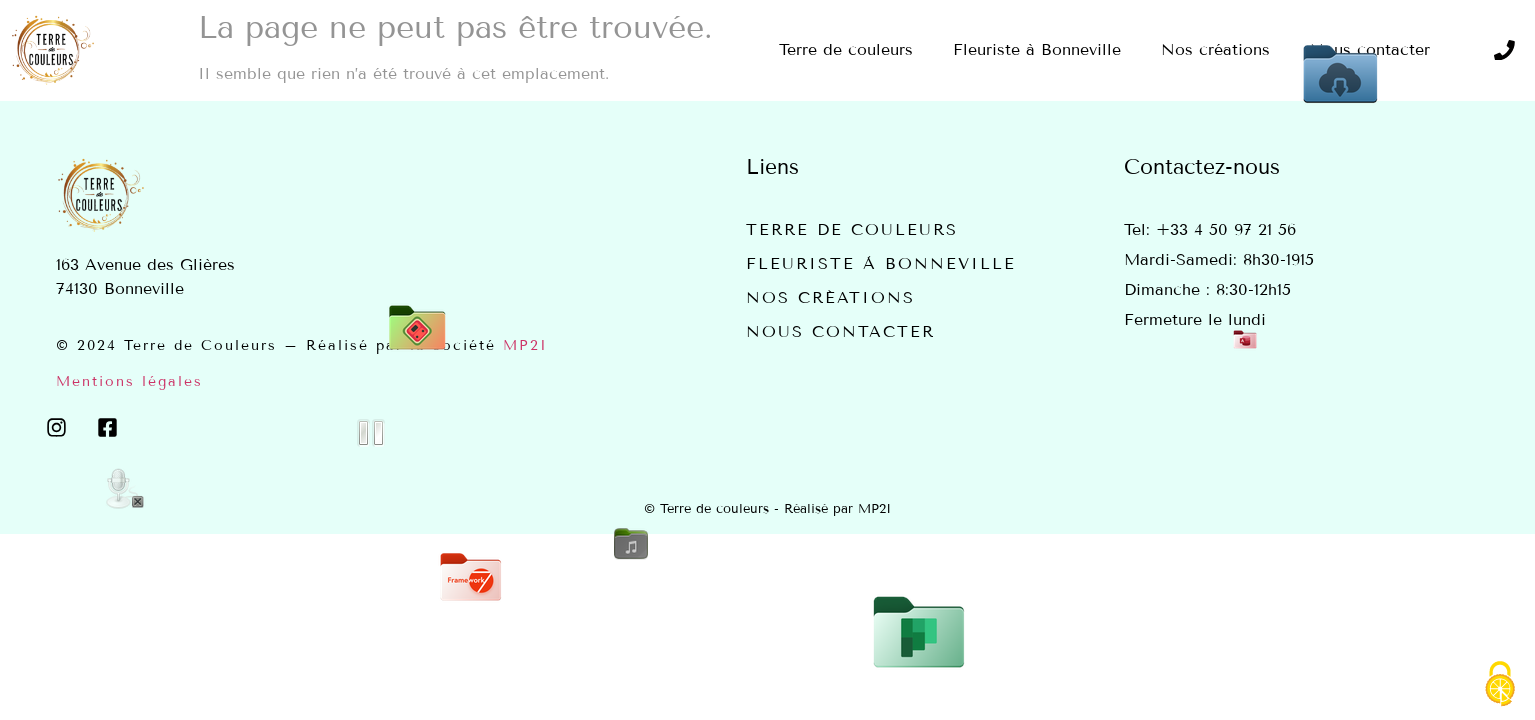 The width and height of the screenshot is (1535, 720). Describe the element at coordinates (417, 329) in the screenshot. I see `open melonDS emulator files folder` at that location.